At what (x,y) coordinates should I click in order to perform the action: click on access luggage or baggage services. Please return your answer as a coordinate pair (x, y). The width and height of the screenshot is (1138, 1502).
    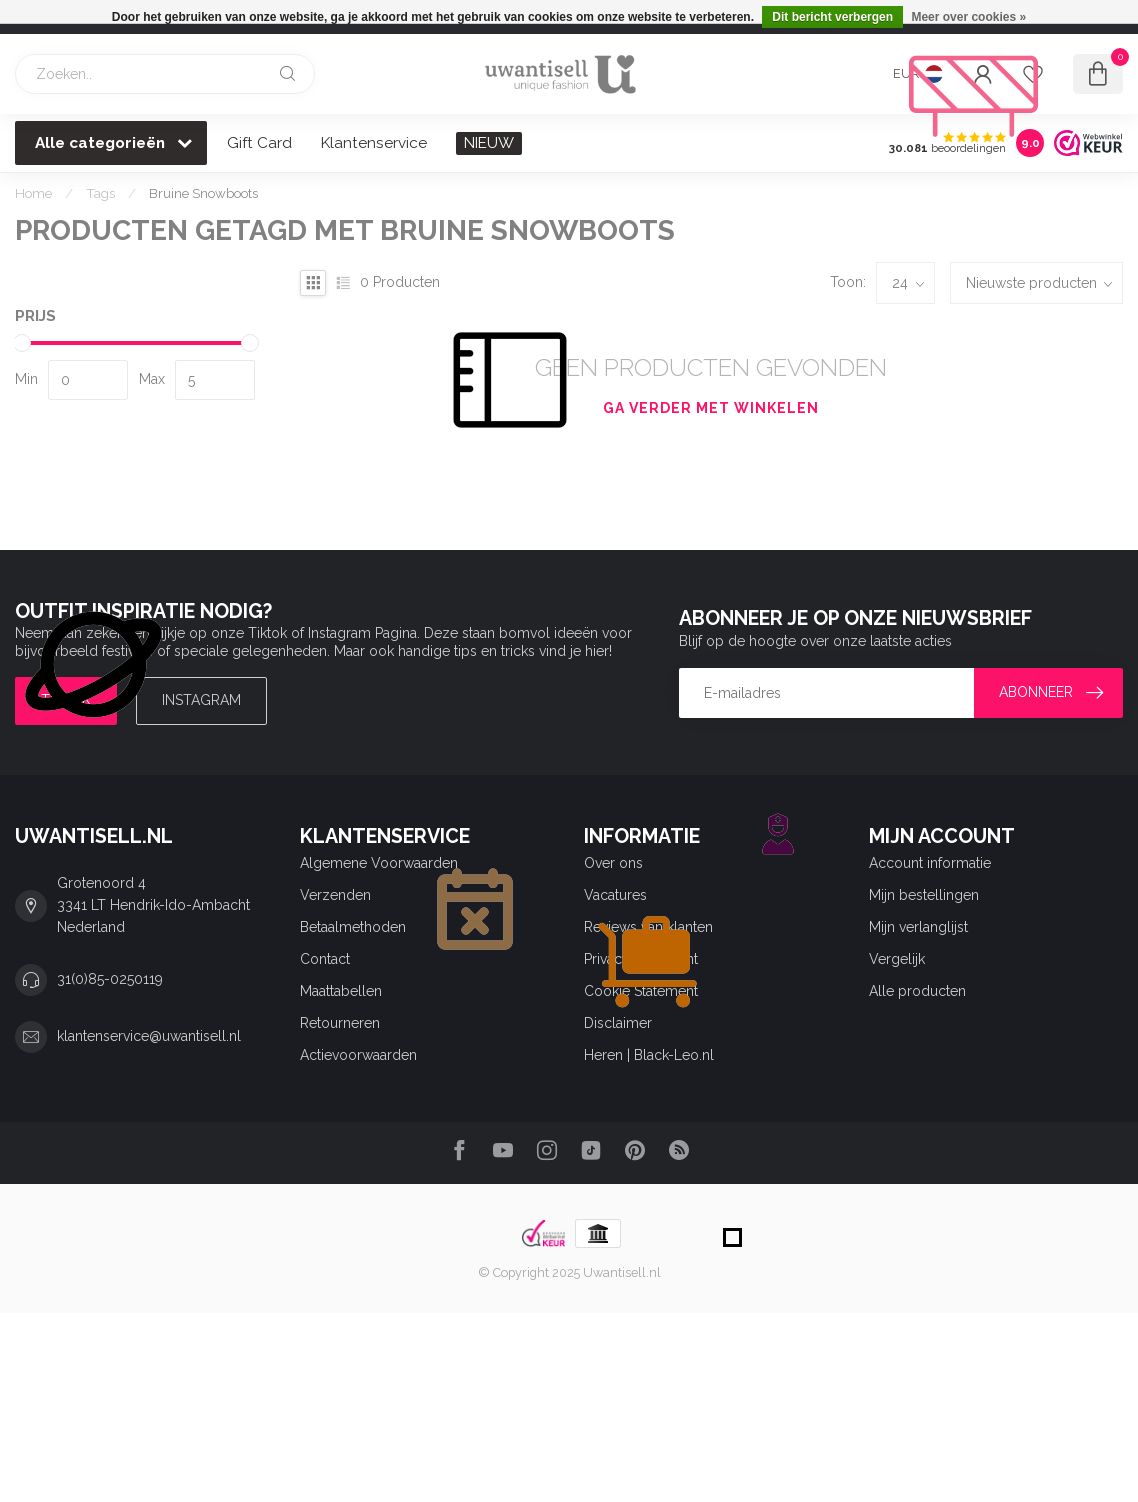
    Looking at the image, I should click on (646, 960).